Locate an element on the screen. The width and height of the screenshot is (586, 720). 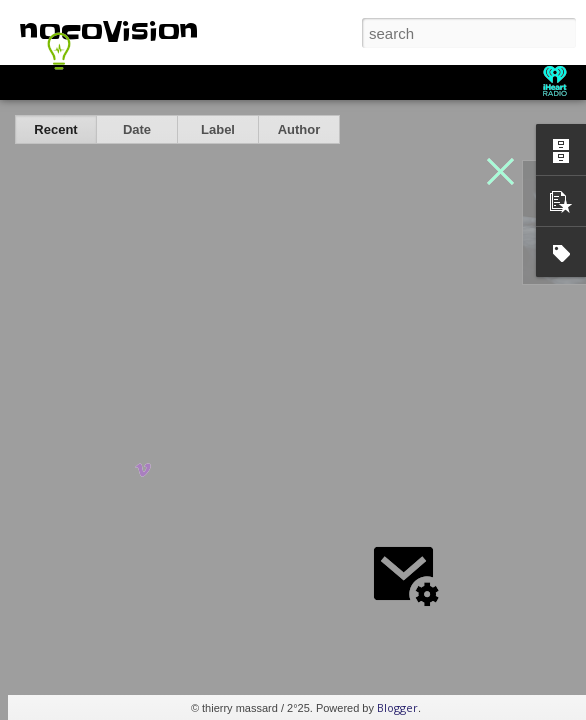
medapps healthcare technology logo is located at coordinates (59, 51).